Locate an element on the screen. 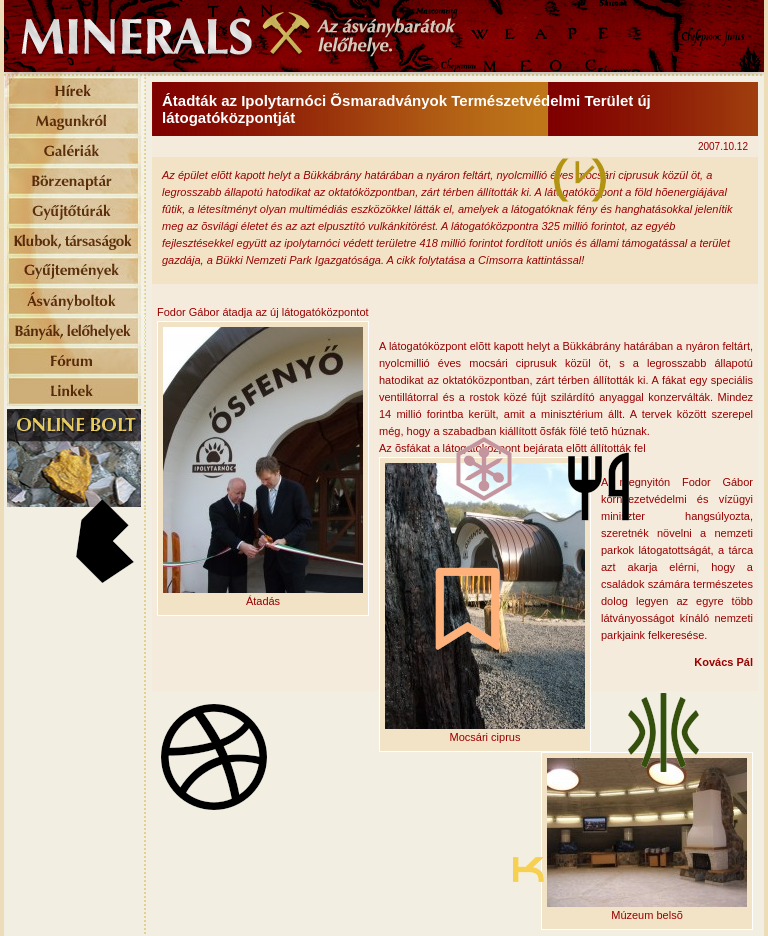 The image size is (768, 936). talos logo is located at coordinates (663, 732).